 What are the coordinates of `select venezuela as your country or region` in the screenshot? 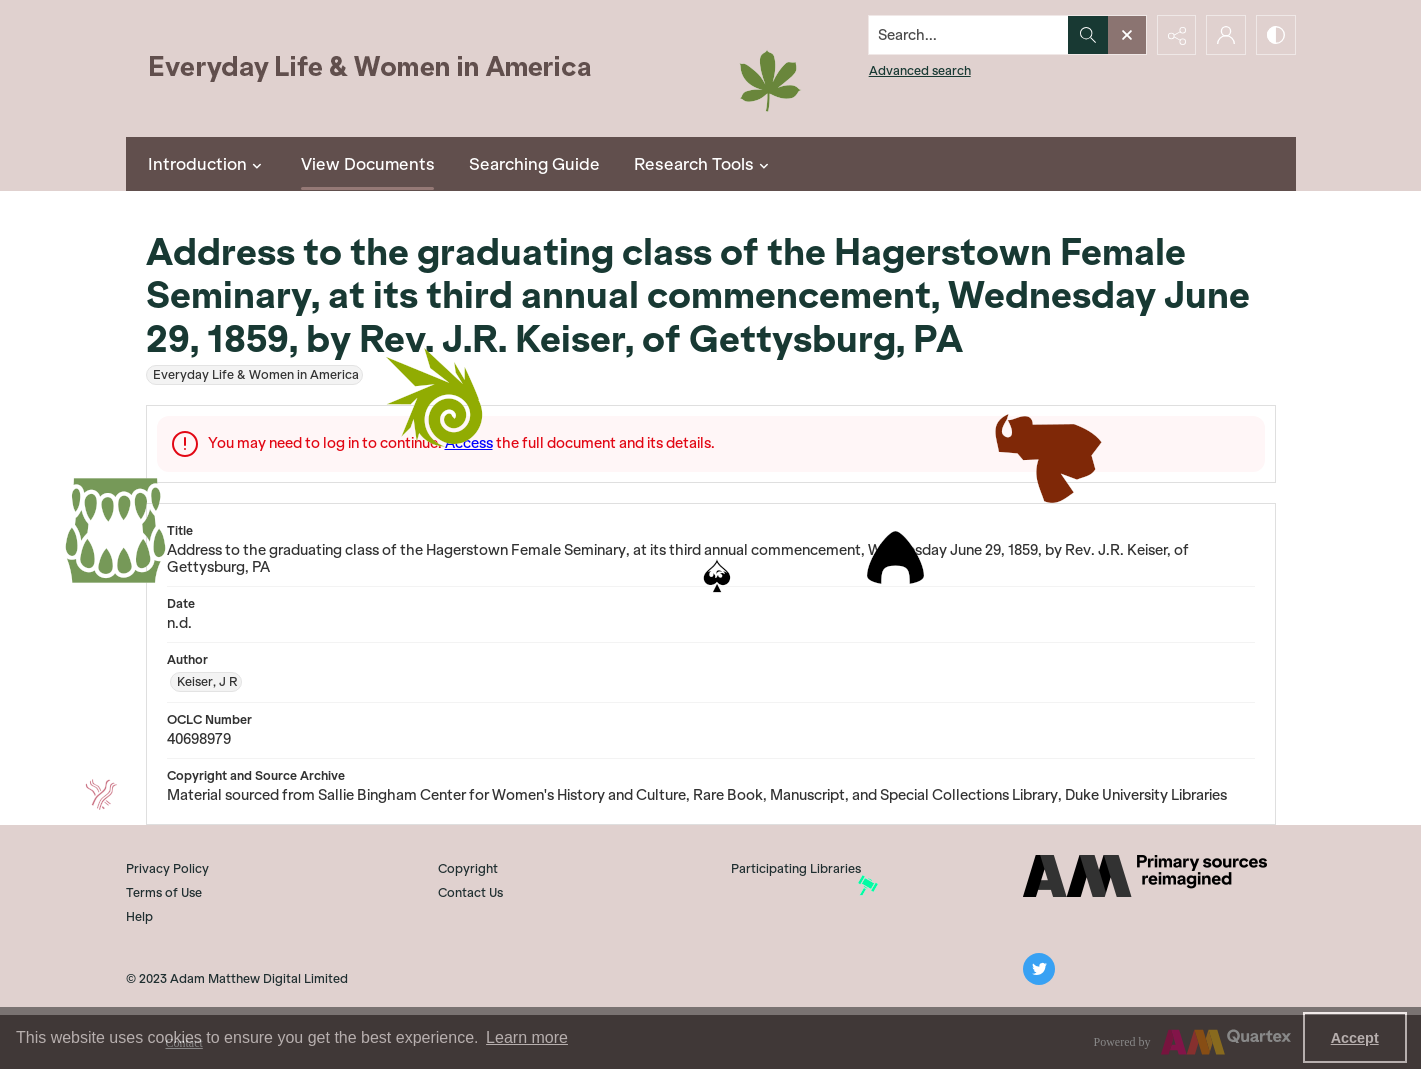 It's located at (1048, 458).